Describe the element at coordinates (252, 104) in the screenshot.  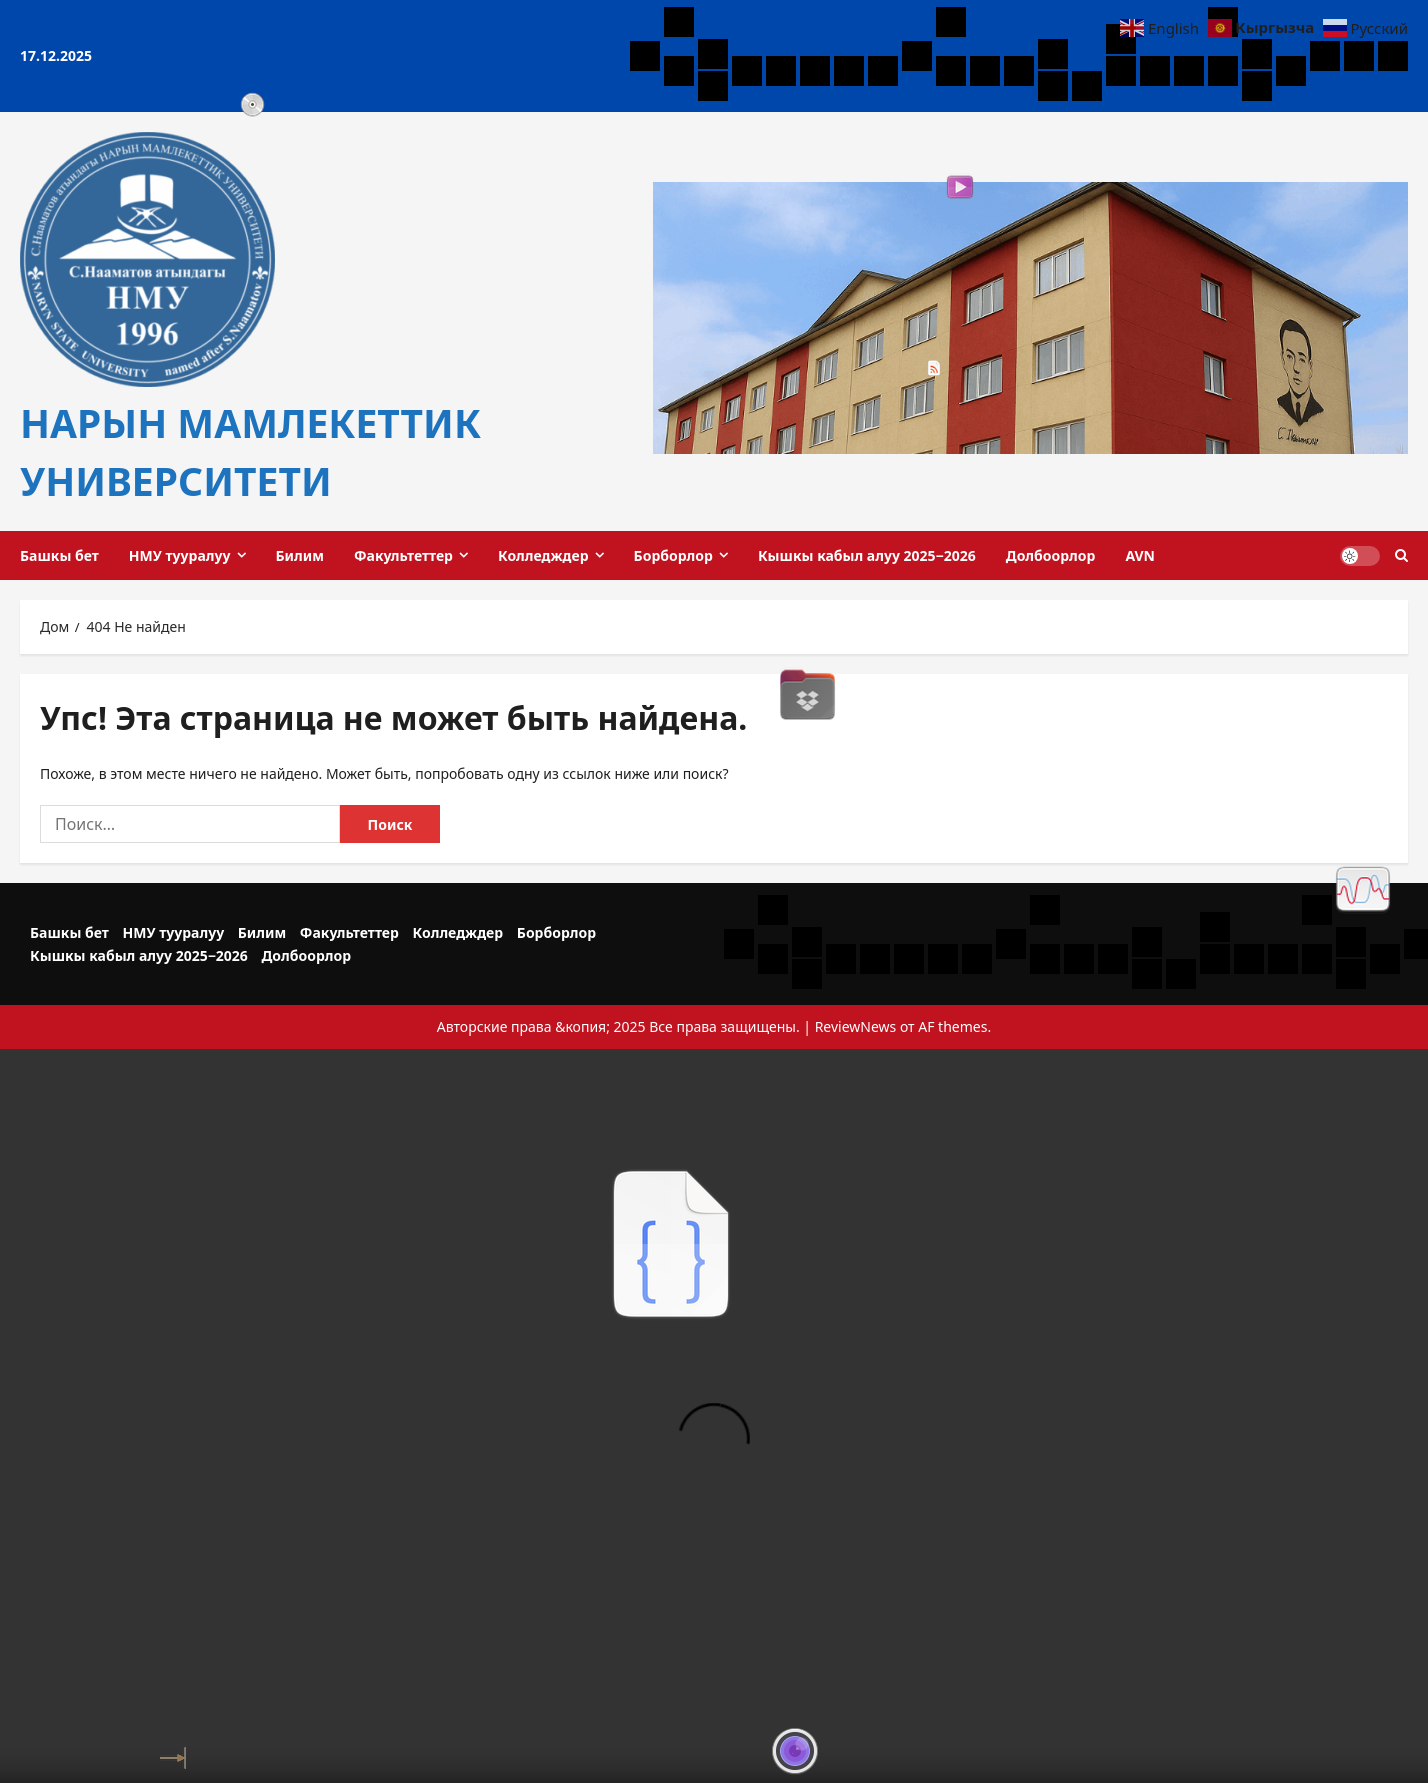
I see `indicates an audio CD is inserted in the drive` at that location.